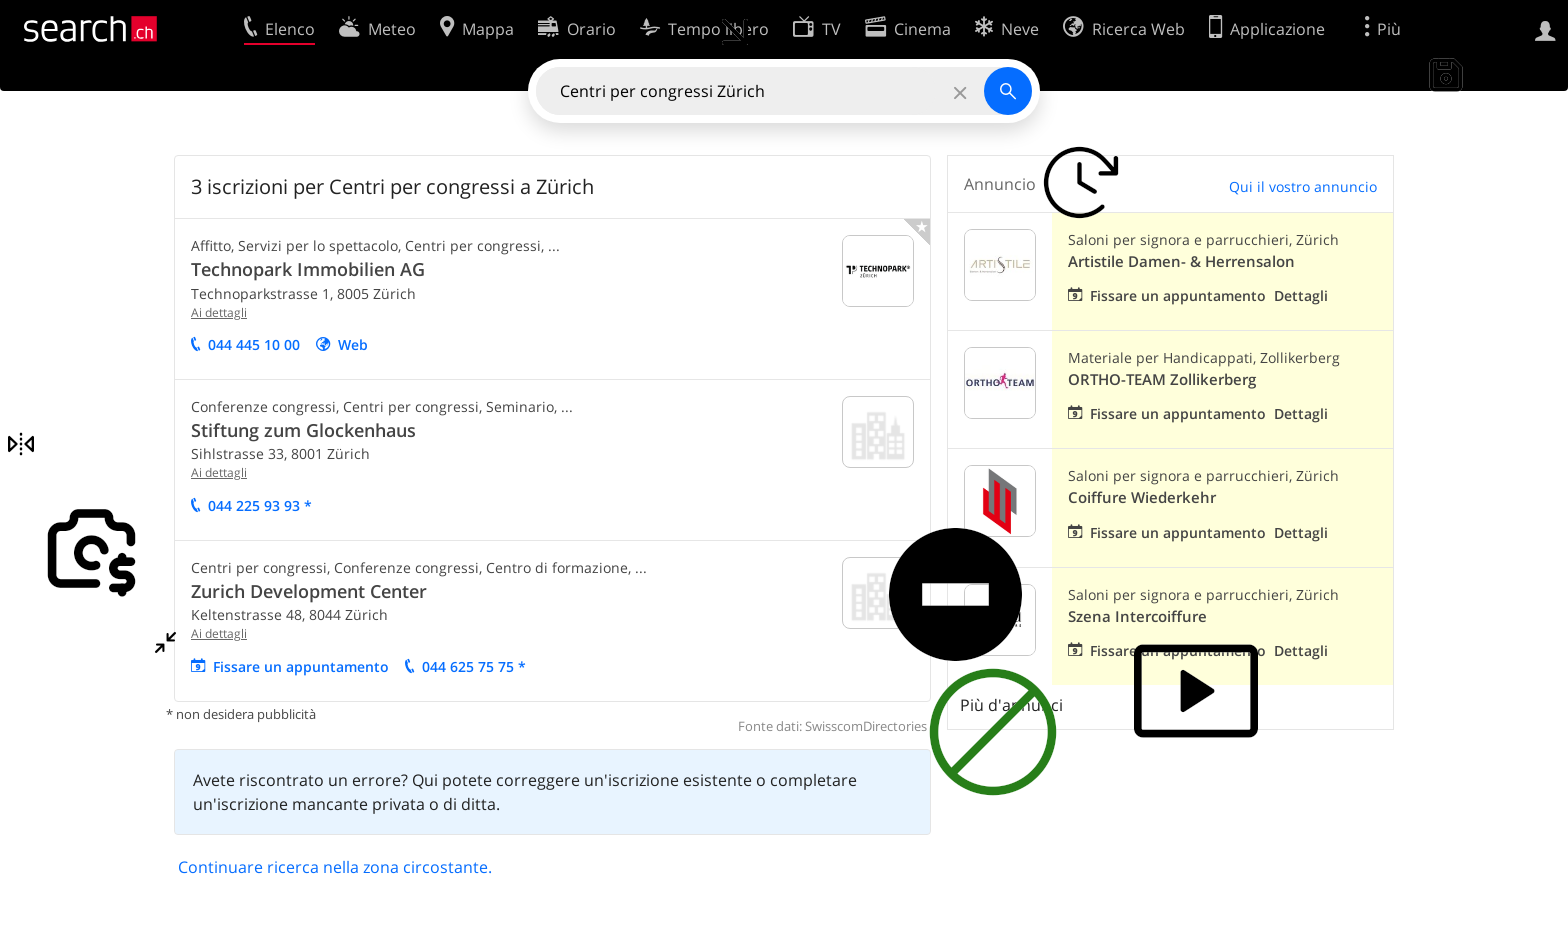  I want to click on play a video, so click(1196, 691).